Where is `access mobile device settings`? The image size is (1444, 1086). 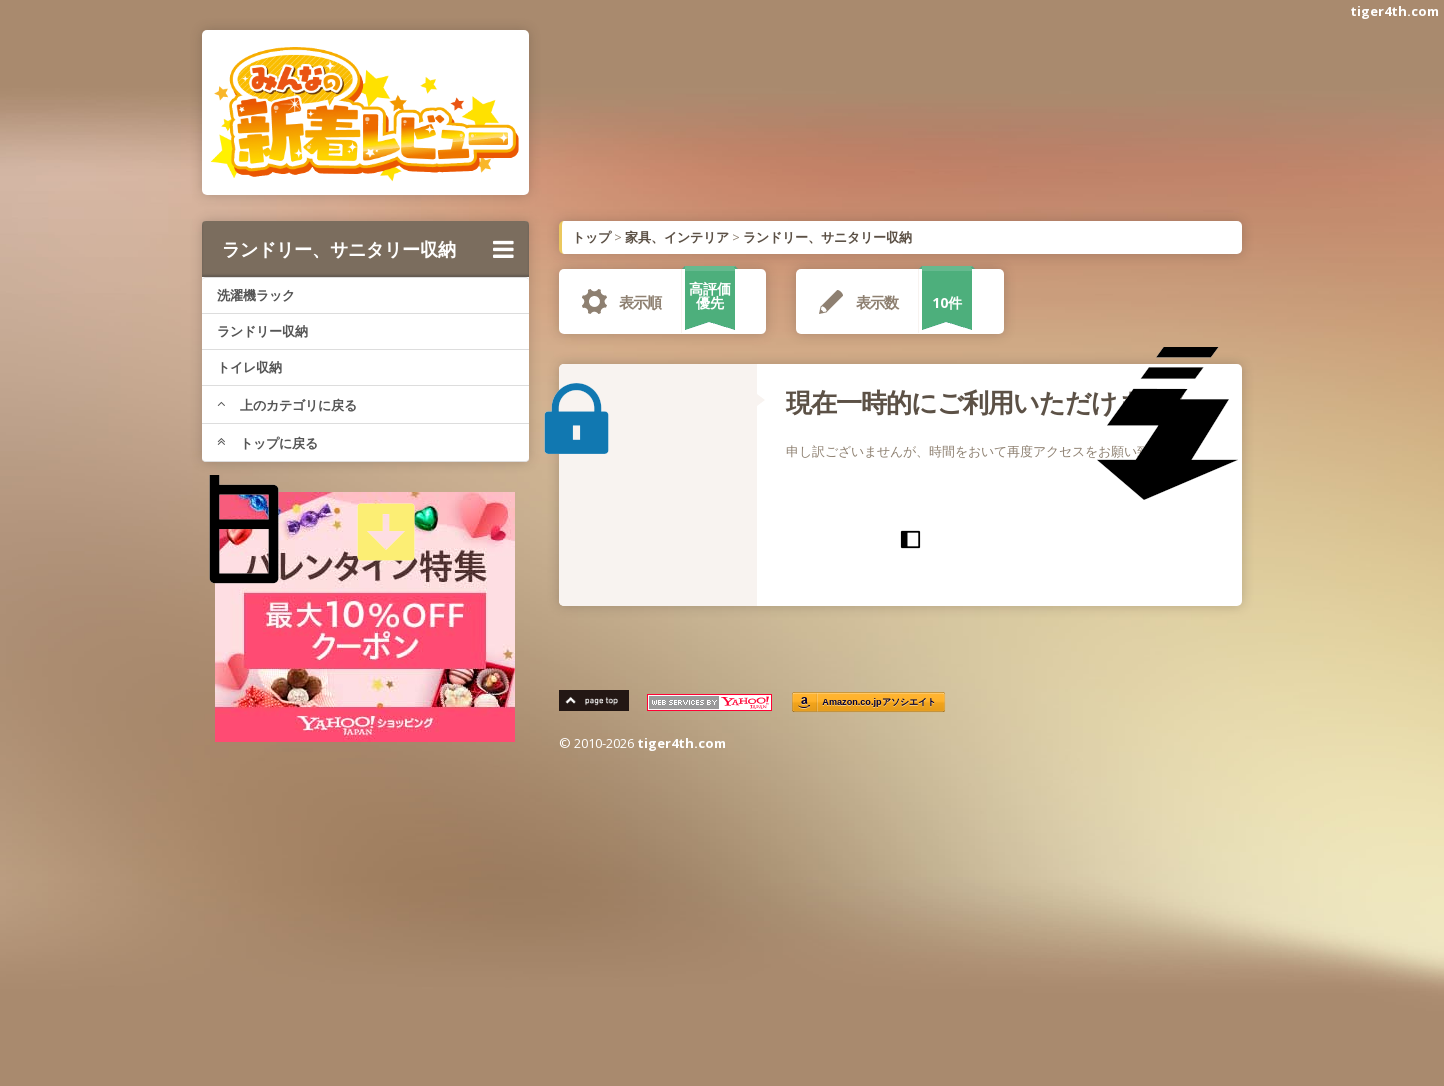
access mobile device settings is located at coordinates (244, 534).